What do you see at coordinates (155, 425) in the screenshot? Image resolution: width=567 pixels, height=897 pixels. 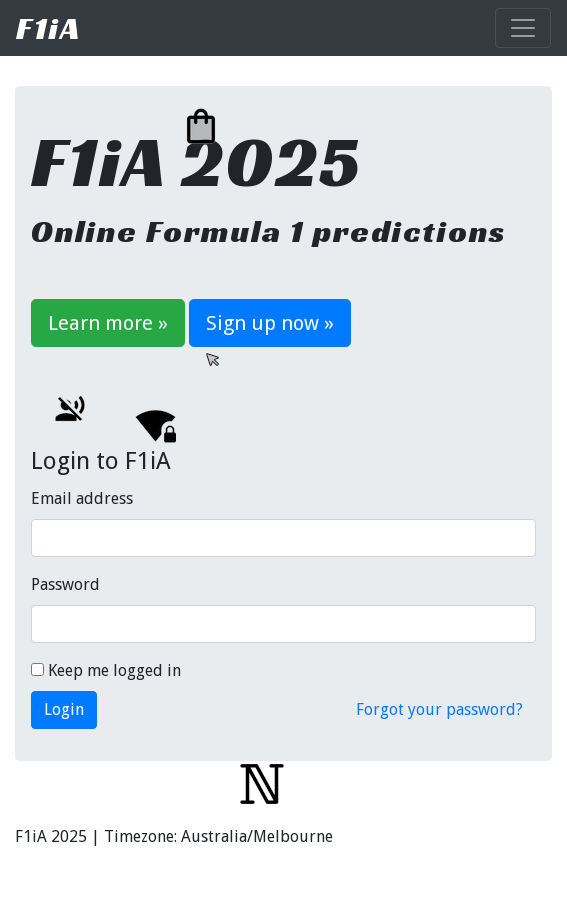 I see `connected to a secure wifi network` at bounding box center [155, 425].